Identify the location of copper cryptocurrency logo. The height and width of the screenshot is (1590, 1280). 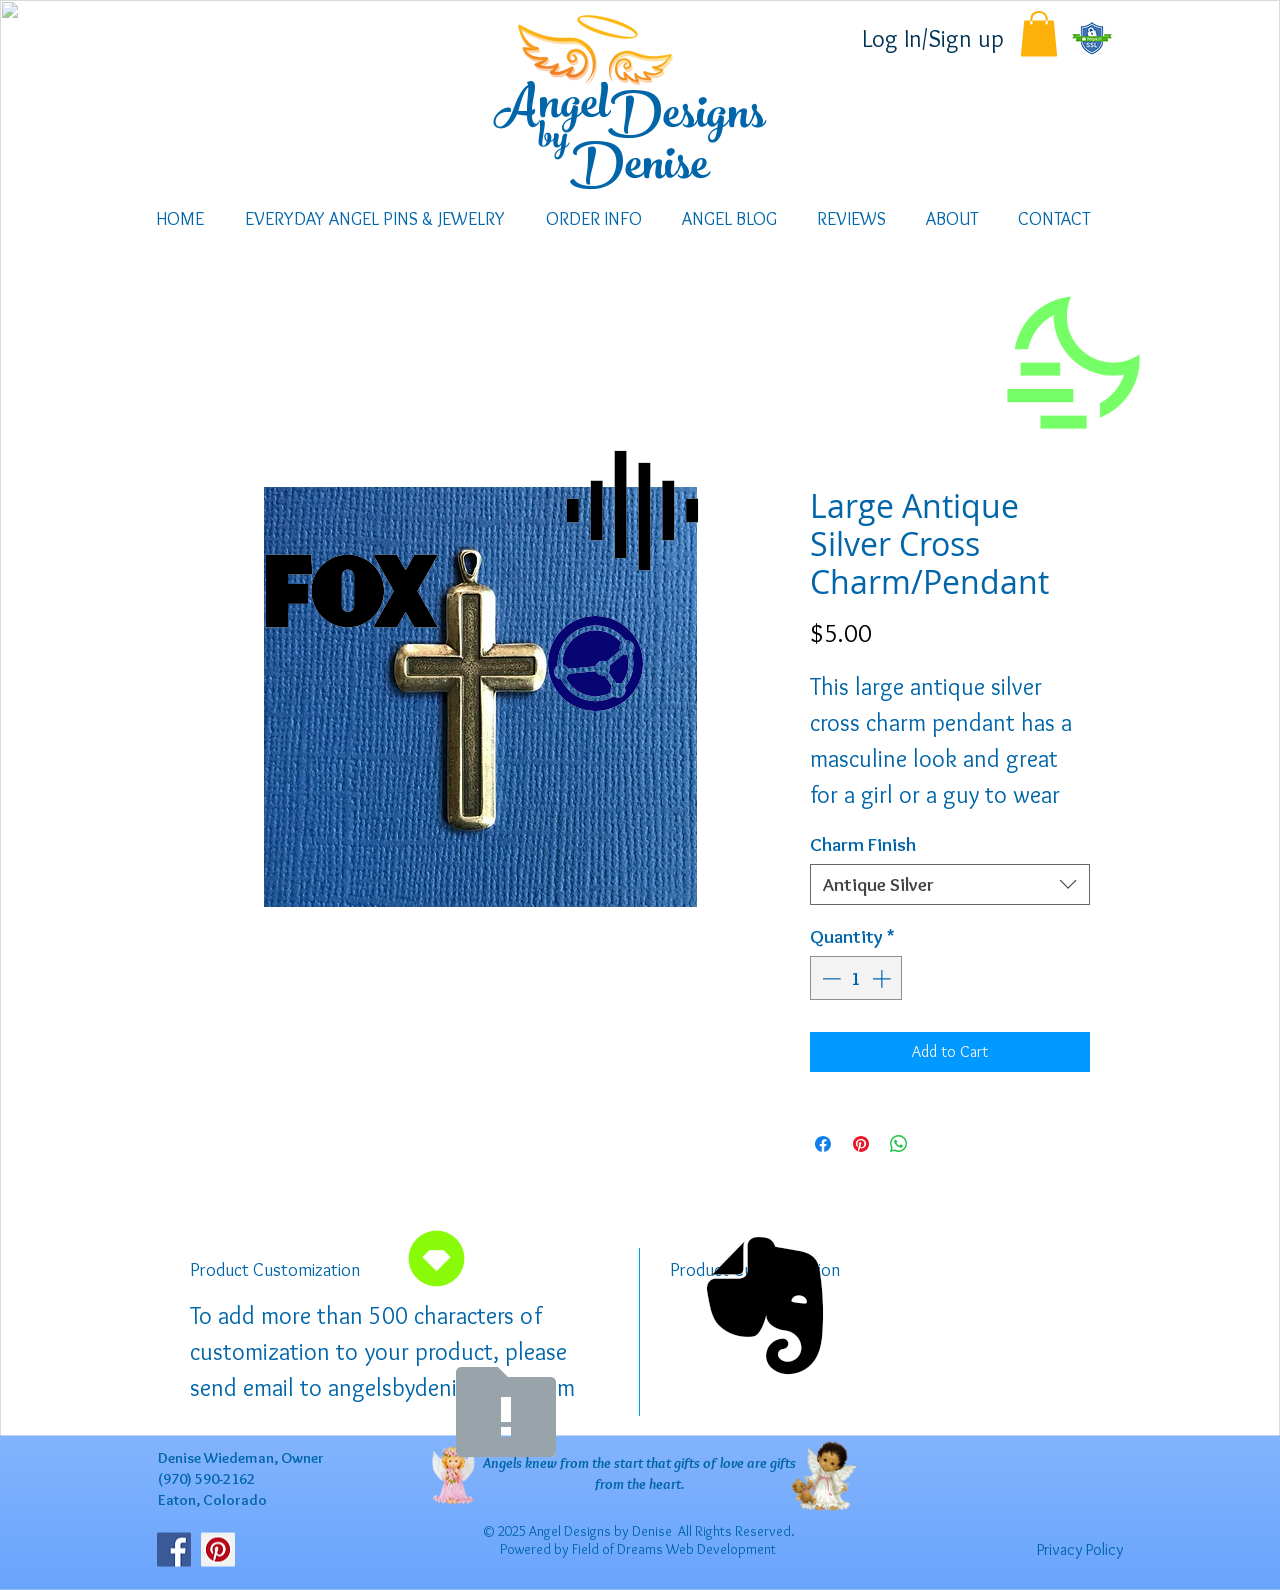
(436, 1258).